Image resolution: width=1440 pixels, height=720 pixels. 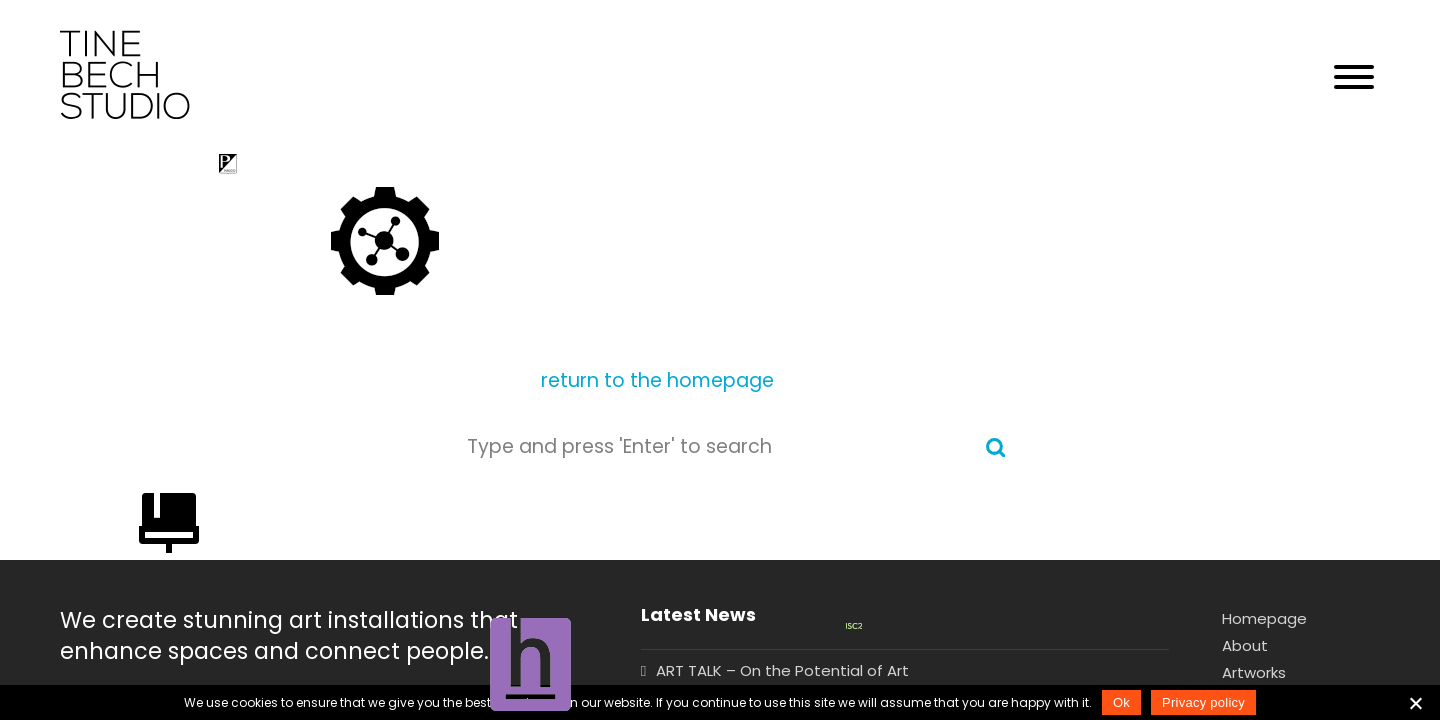 I want to click on access brush or painting tools, so click(x=169, y=520).